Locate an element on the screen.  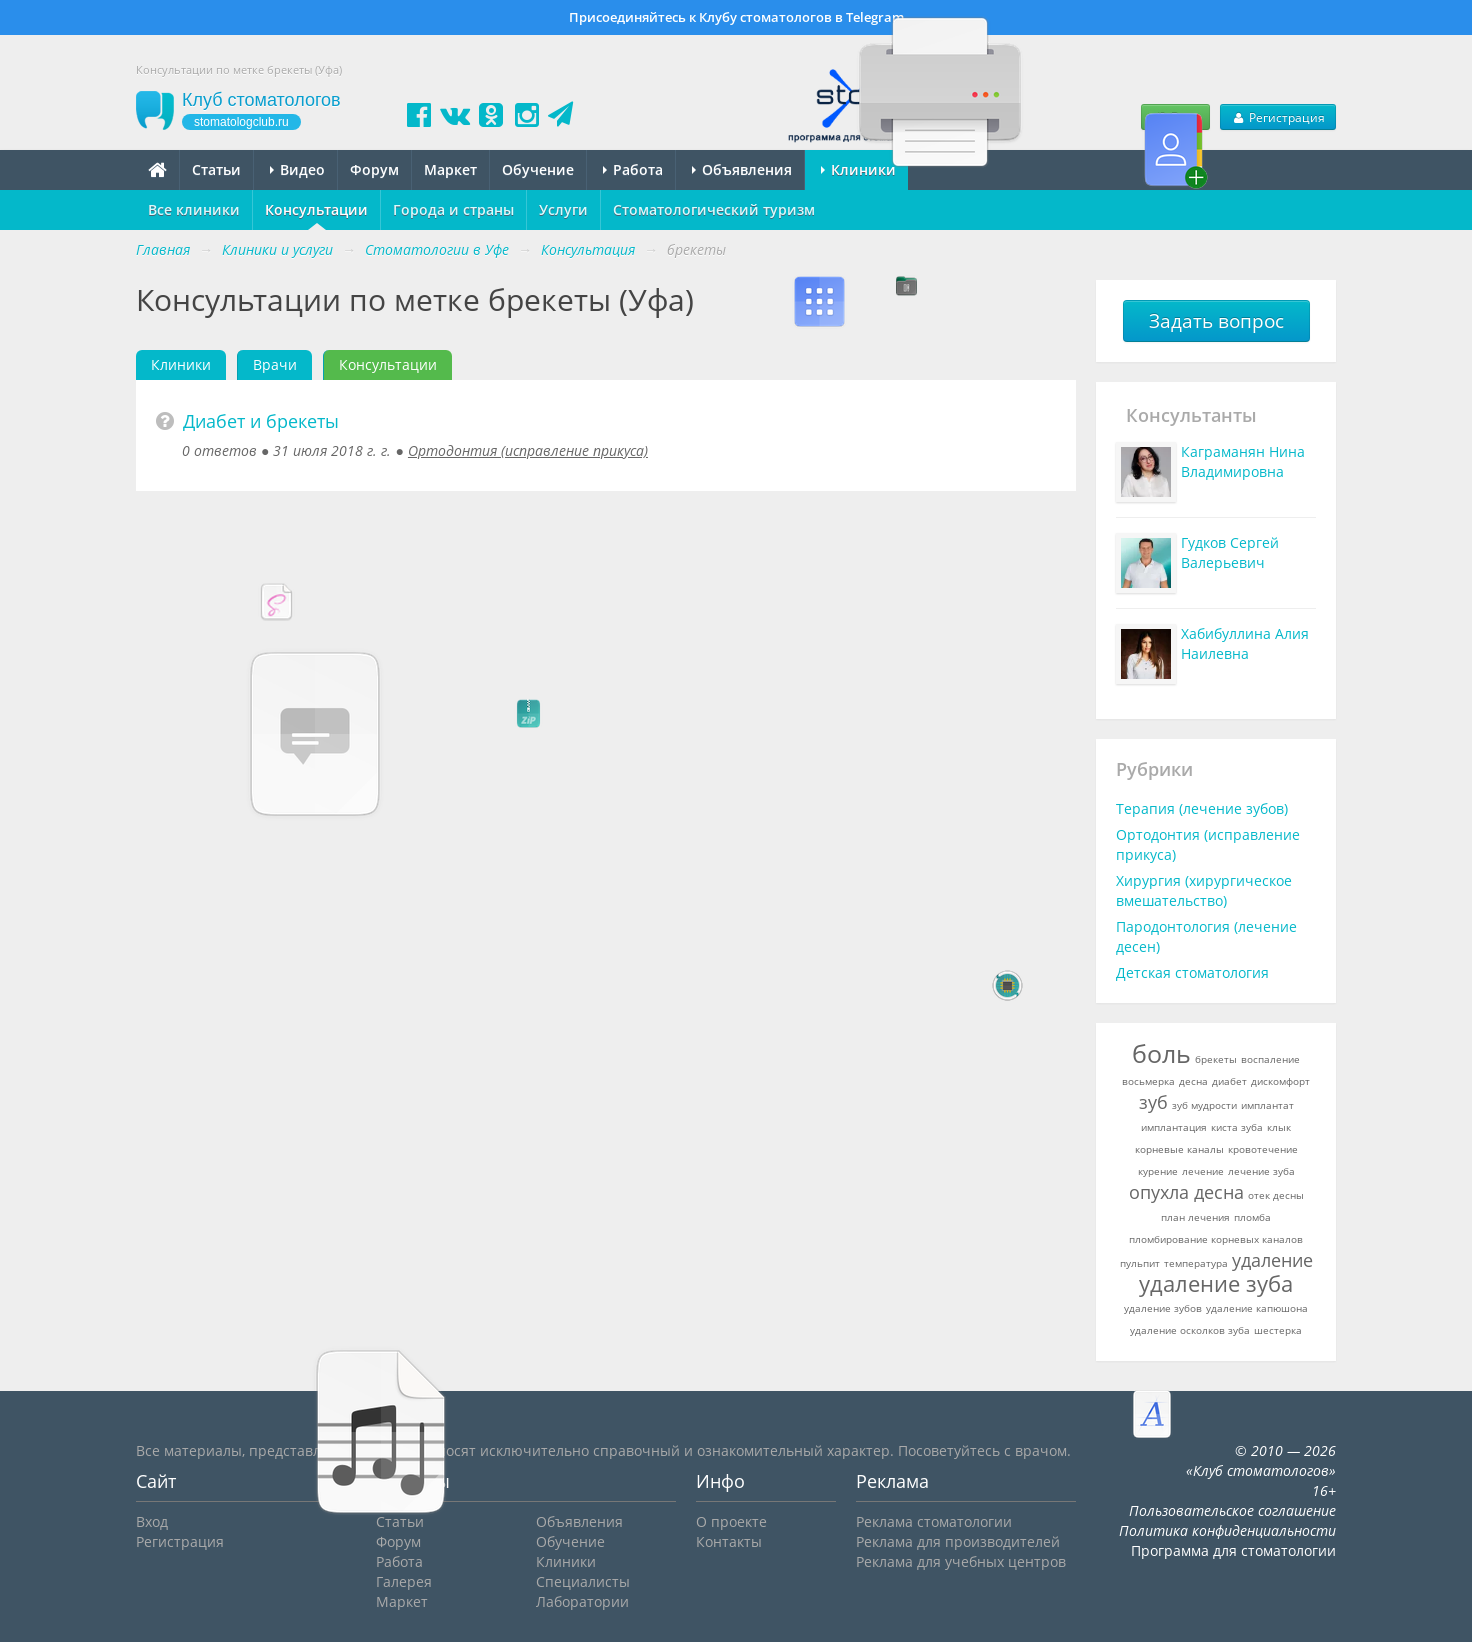
create a new contact in address book is located at coordinates (1173, 149).